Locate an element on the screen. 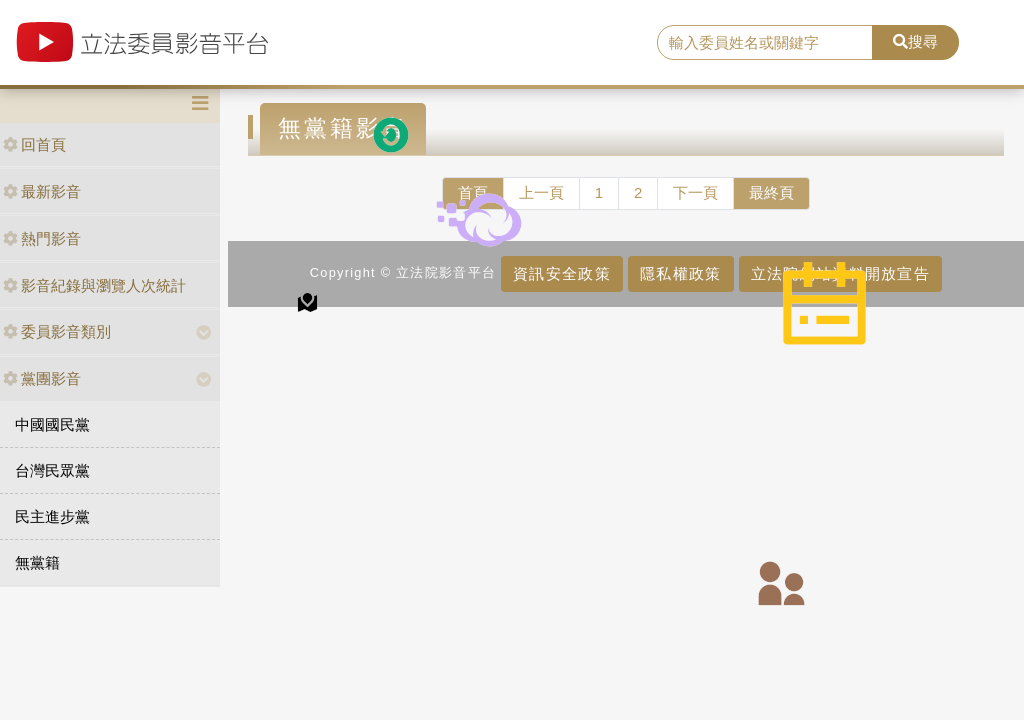 This screenshot has height=720, width=1024. view parent account or guardian profile is located at coordinates (781, 584).